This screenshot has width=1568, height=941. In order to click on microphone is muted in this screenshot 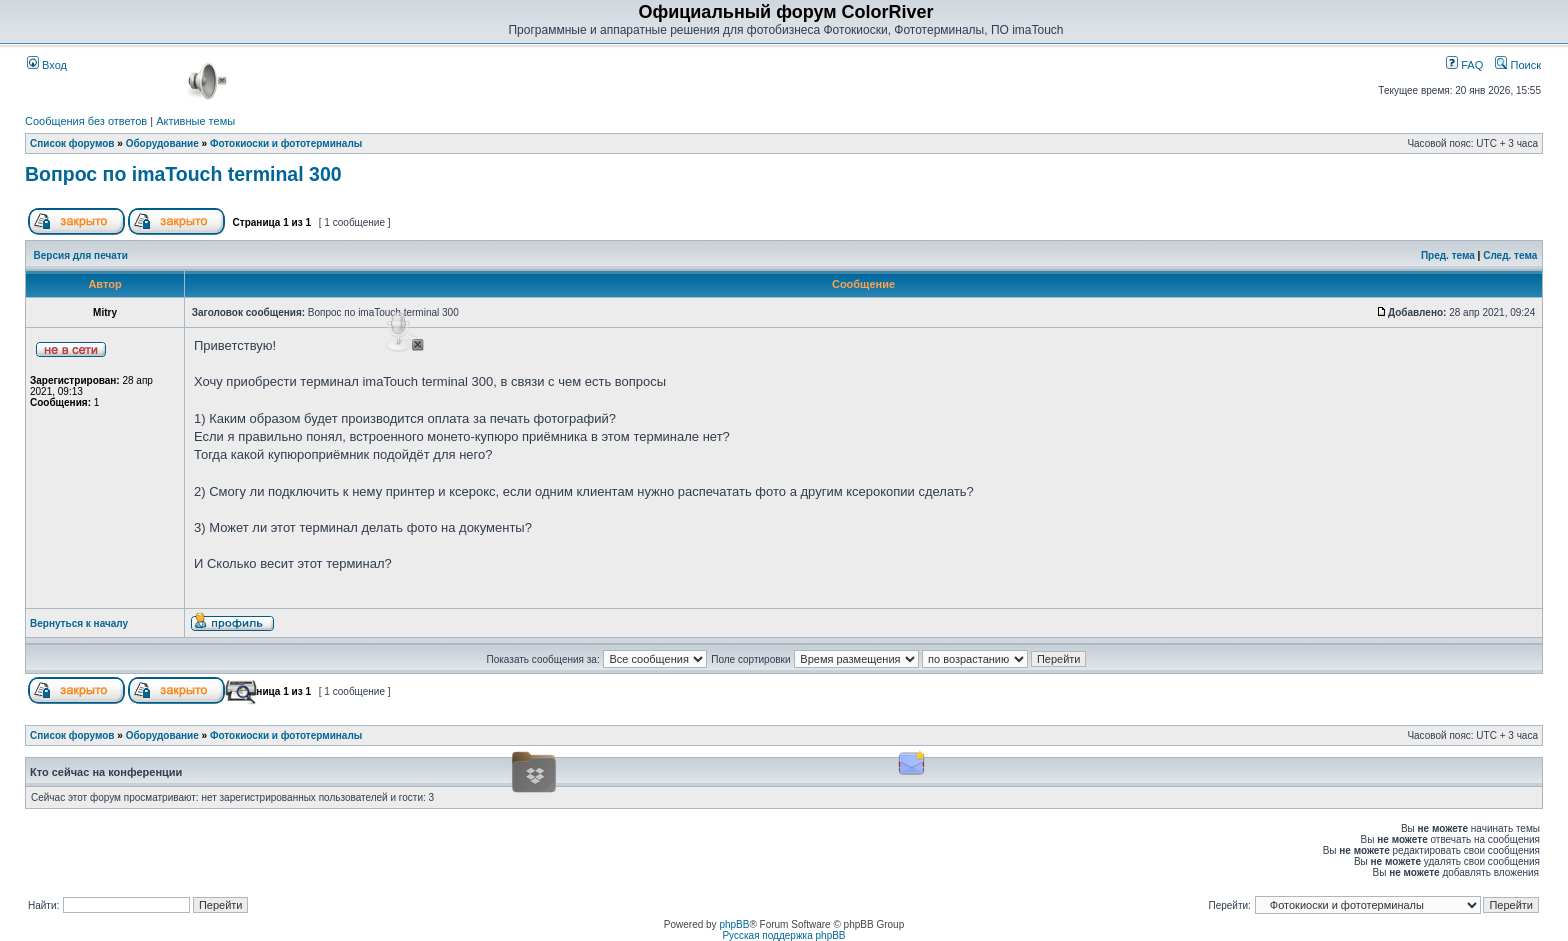, I will do `click(405, 332)`.